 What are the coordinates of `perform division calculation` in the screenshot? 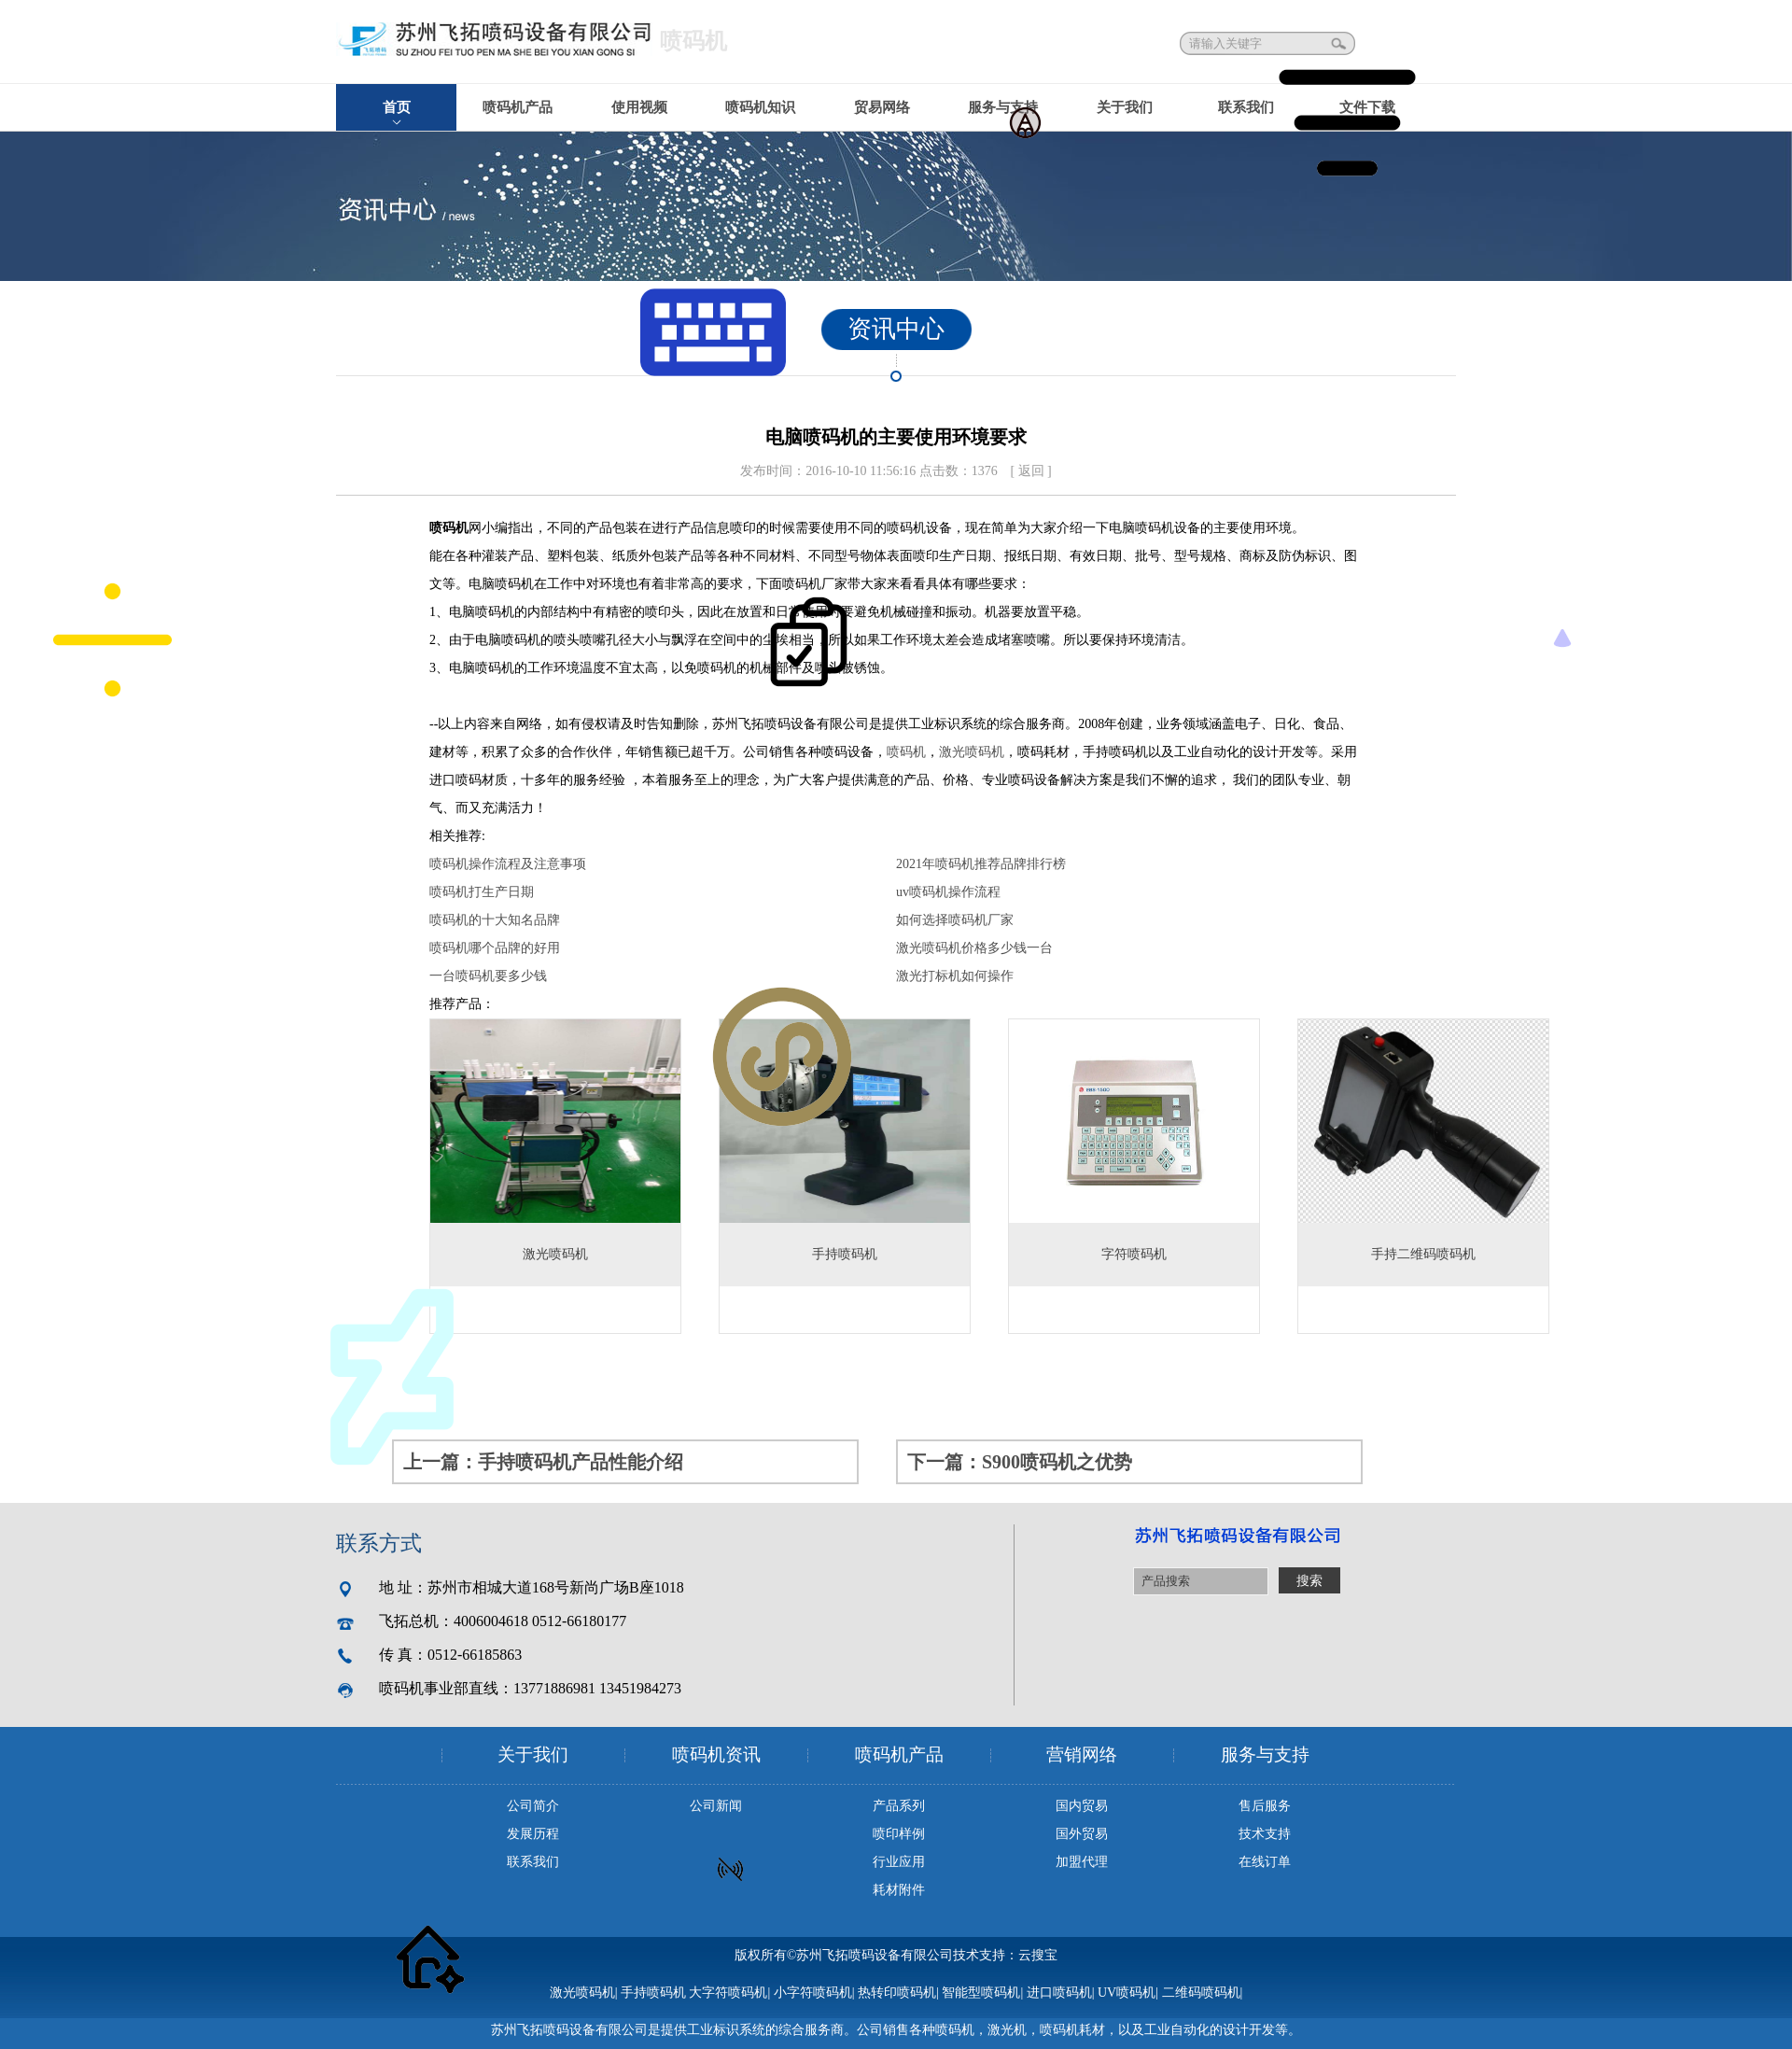 It's located at (112, 639).